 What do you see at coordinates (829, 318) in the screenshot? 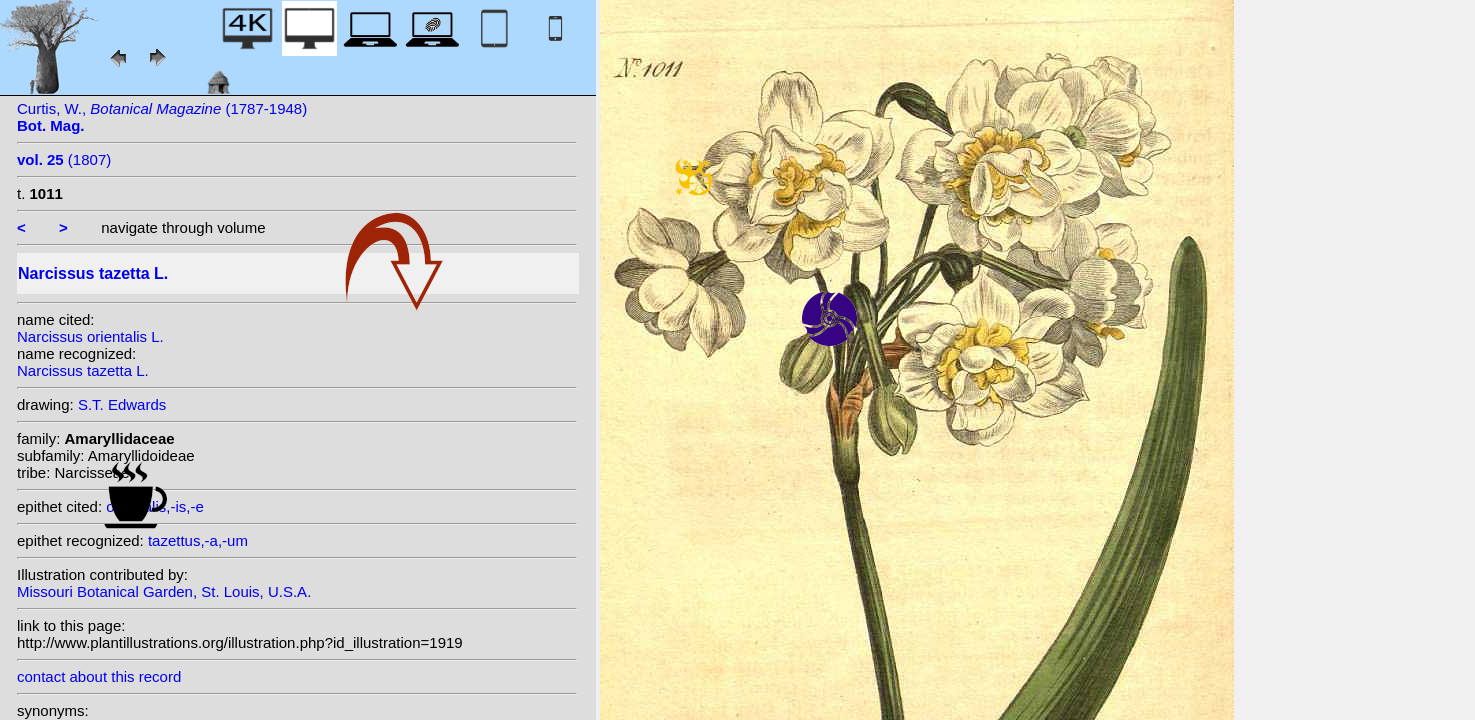
I see `activate morph ball transformation` at bounding box center [829, 318].